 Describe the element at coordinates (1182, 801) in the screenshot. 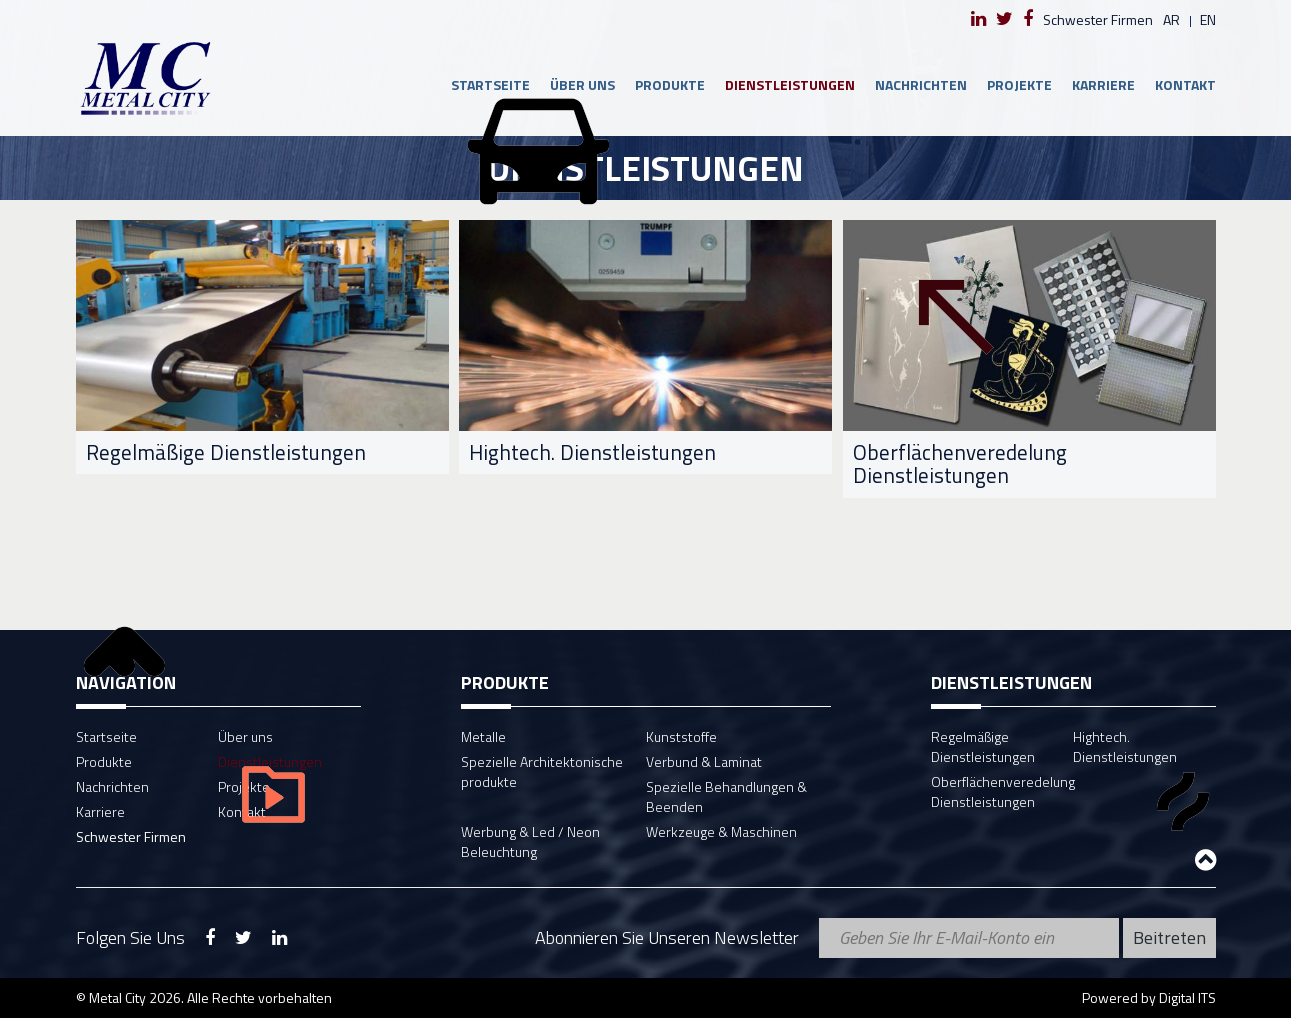

I see `hotjar analytics and feedback tool logo` at that location.